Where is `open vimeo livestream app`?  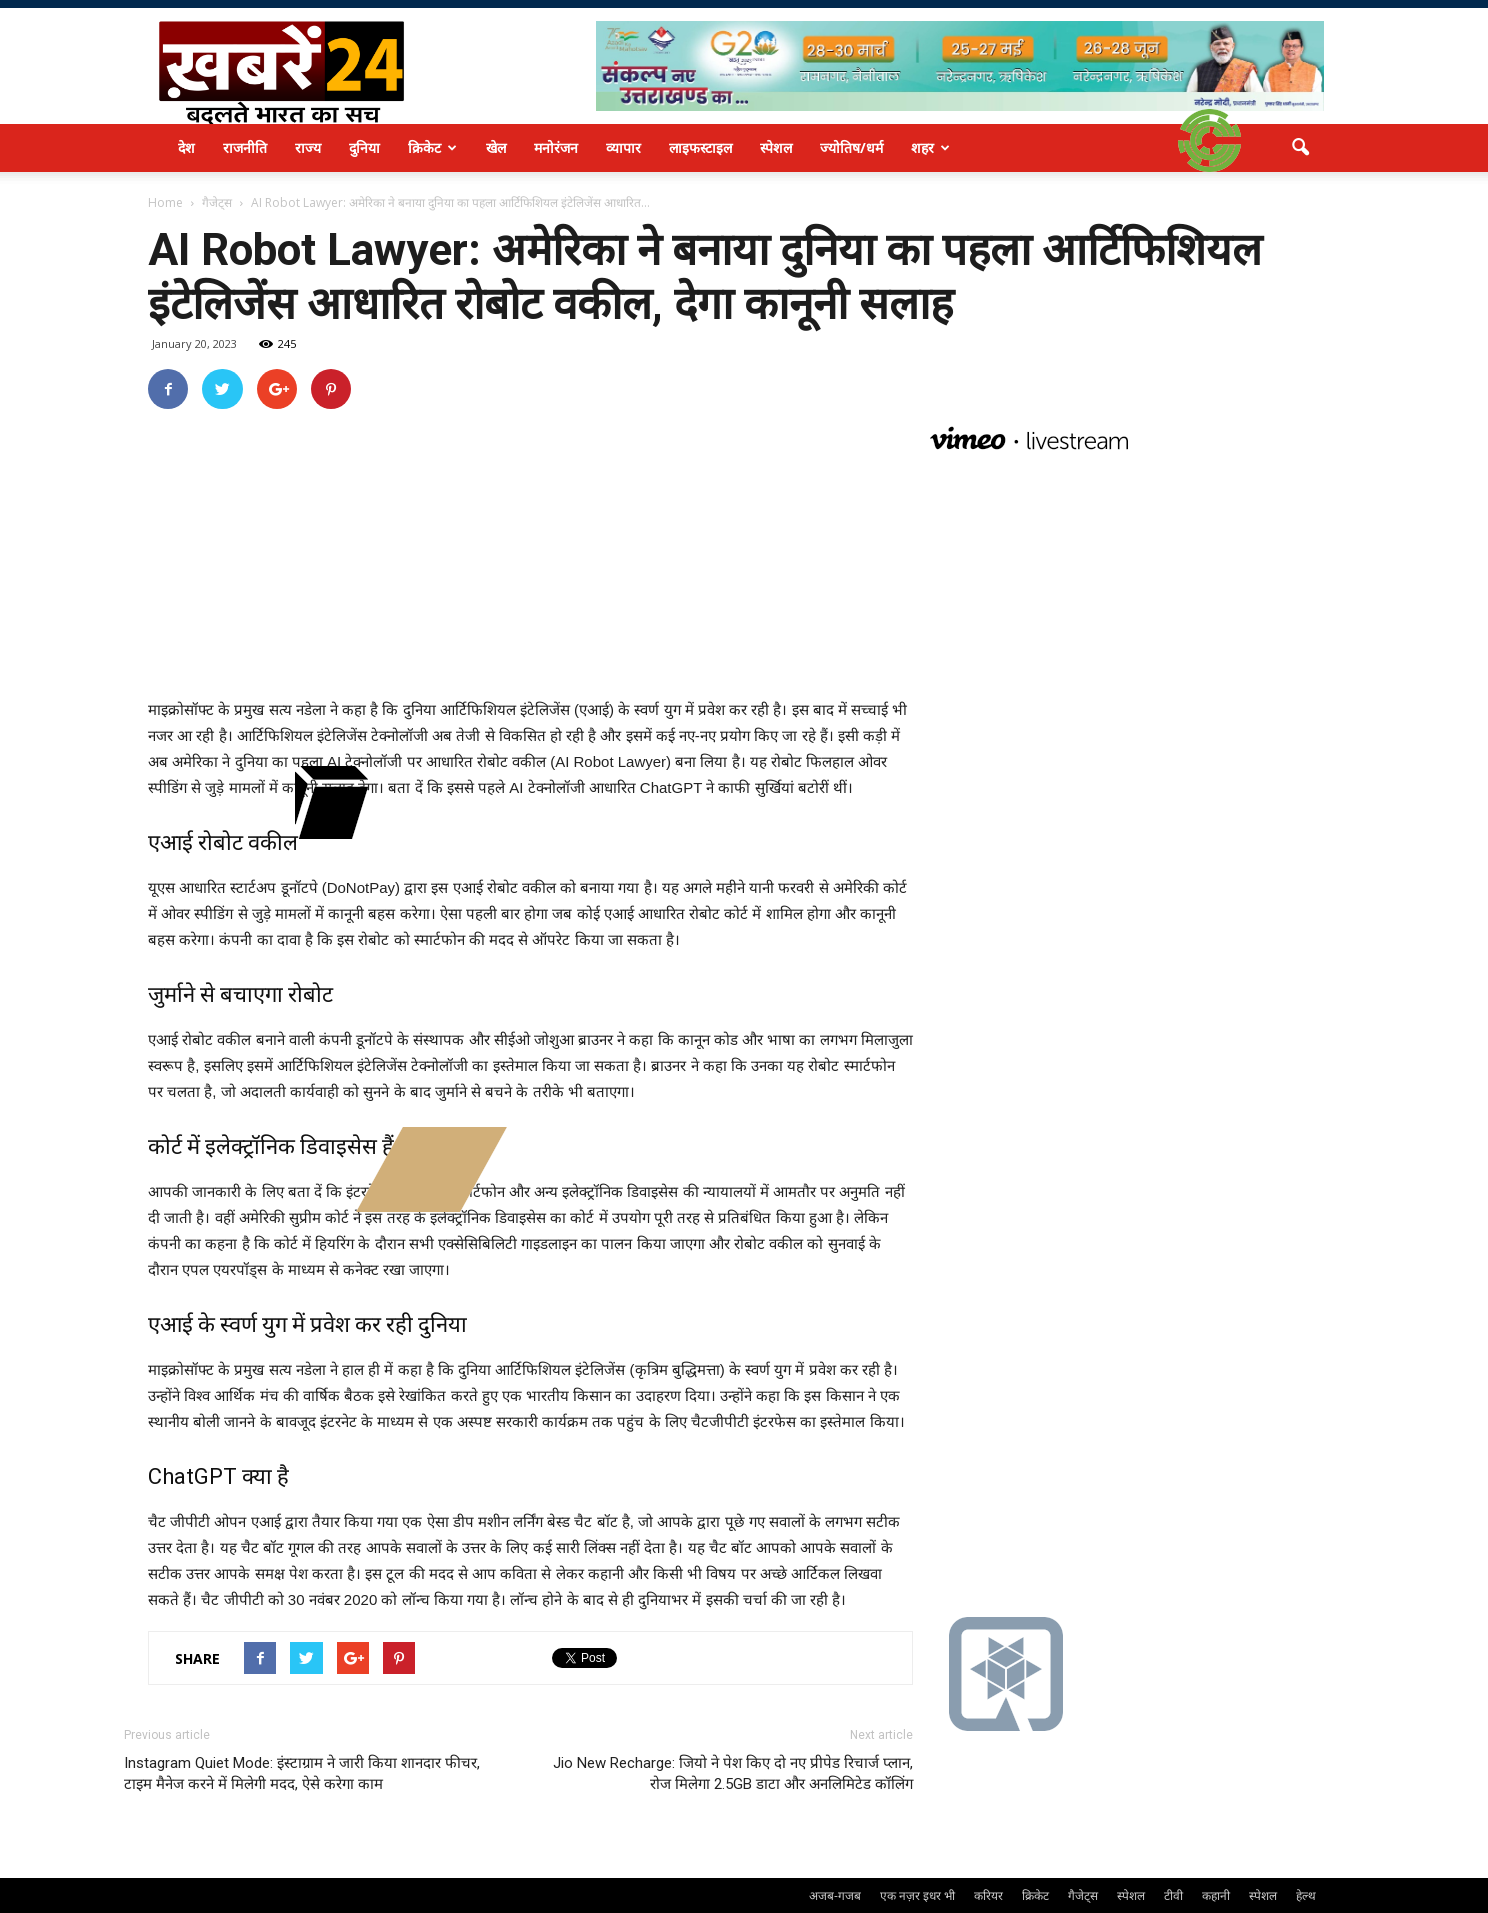 open vimeo livestream app is located at coordinates (1029, 438).